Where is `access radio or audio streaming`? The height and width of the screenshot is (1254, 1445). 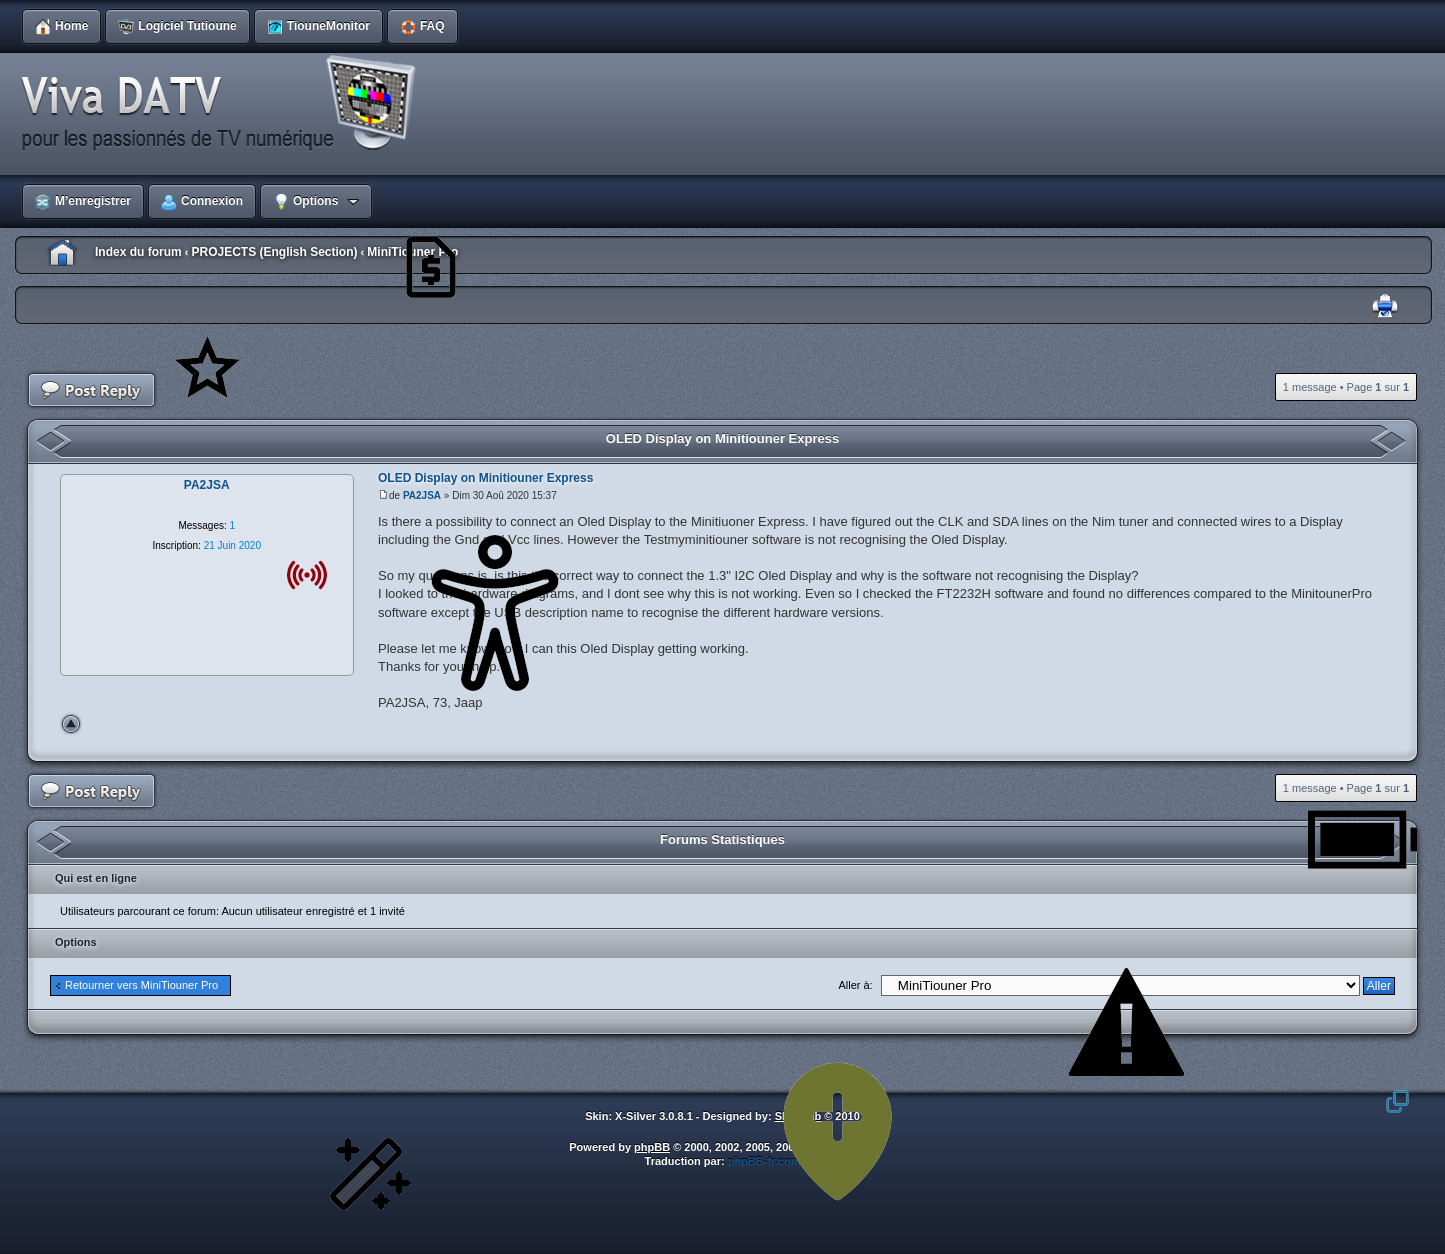
access radio or audio streaming is located at coordinates (307, 575).